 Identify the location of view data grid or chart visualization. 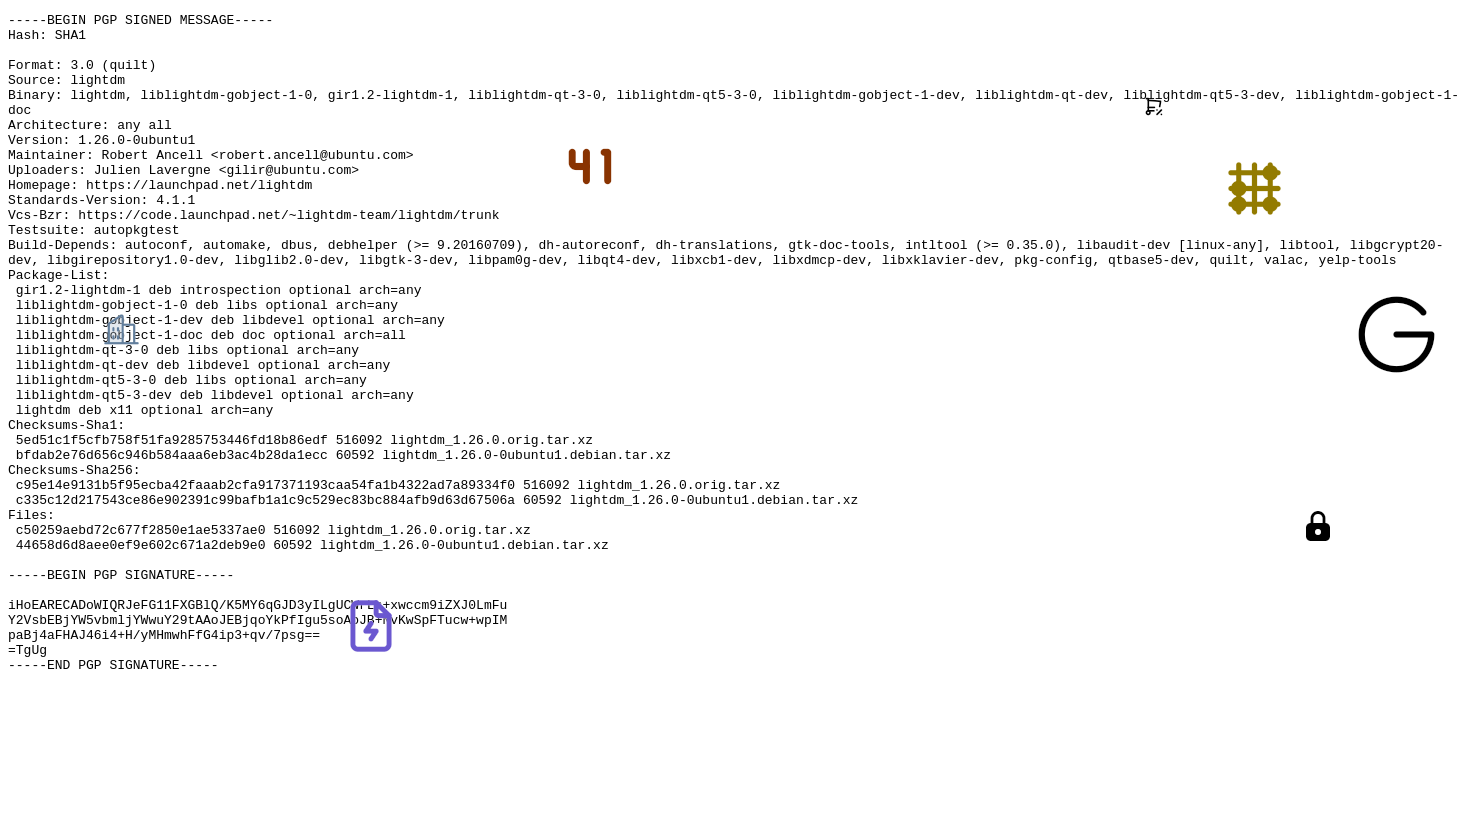
(1254, 188).